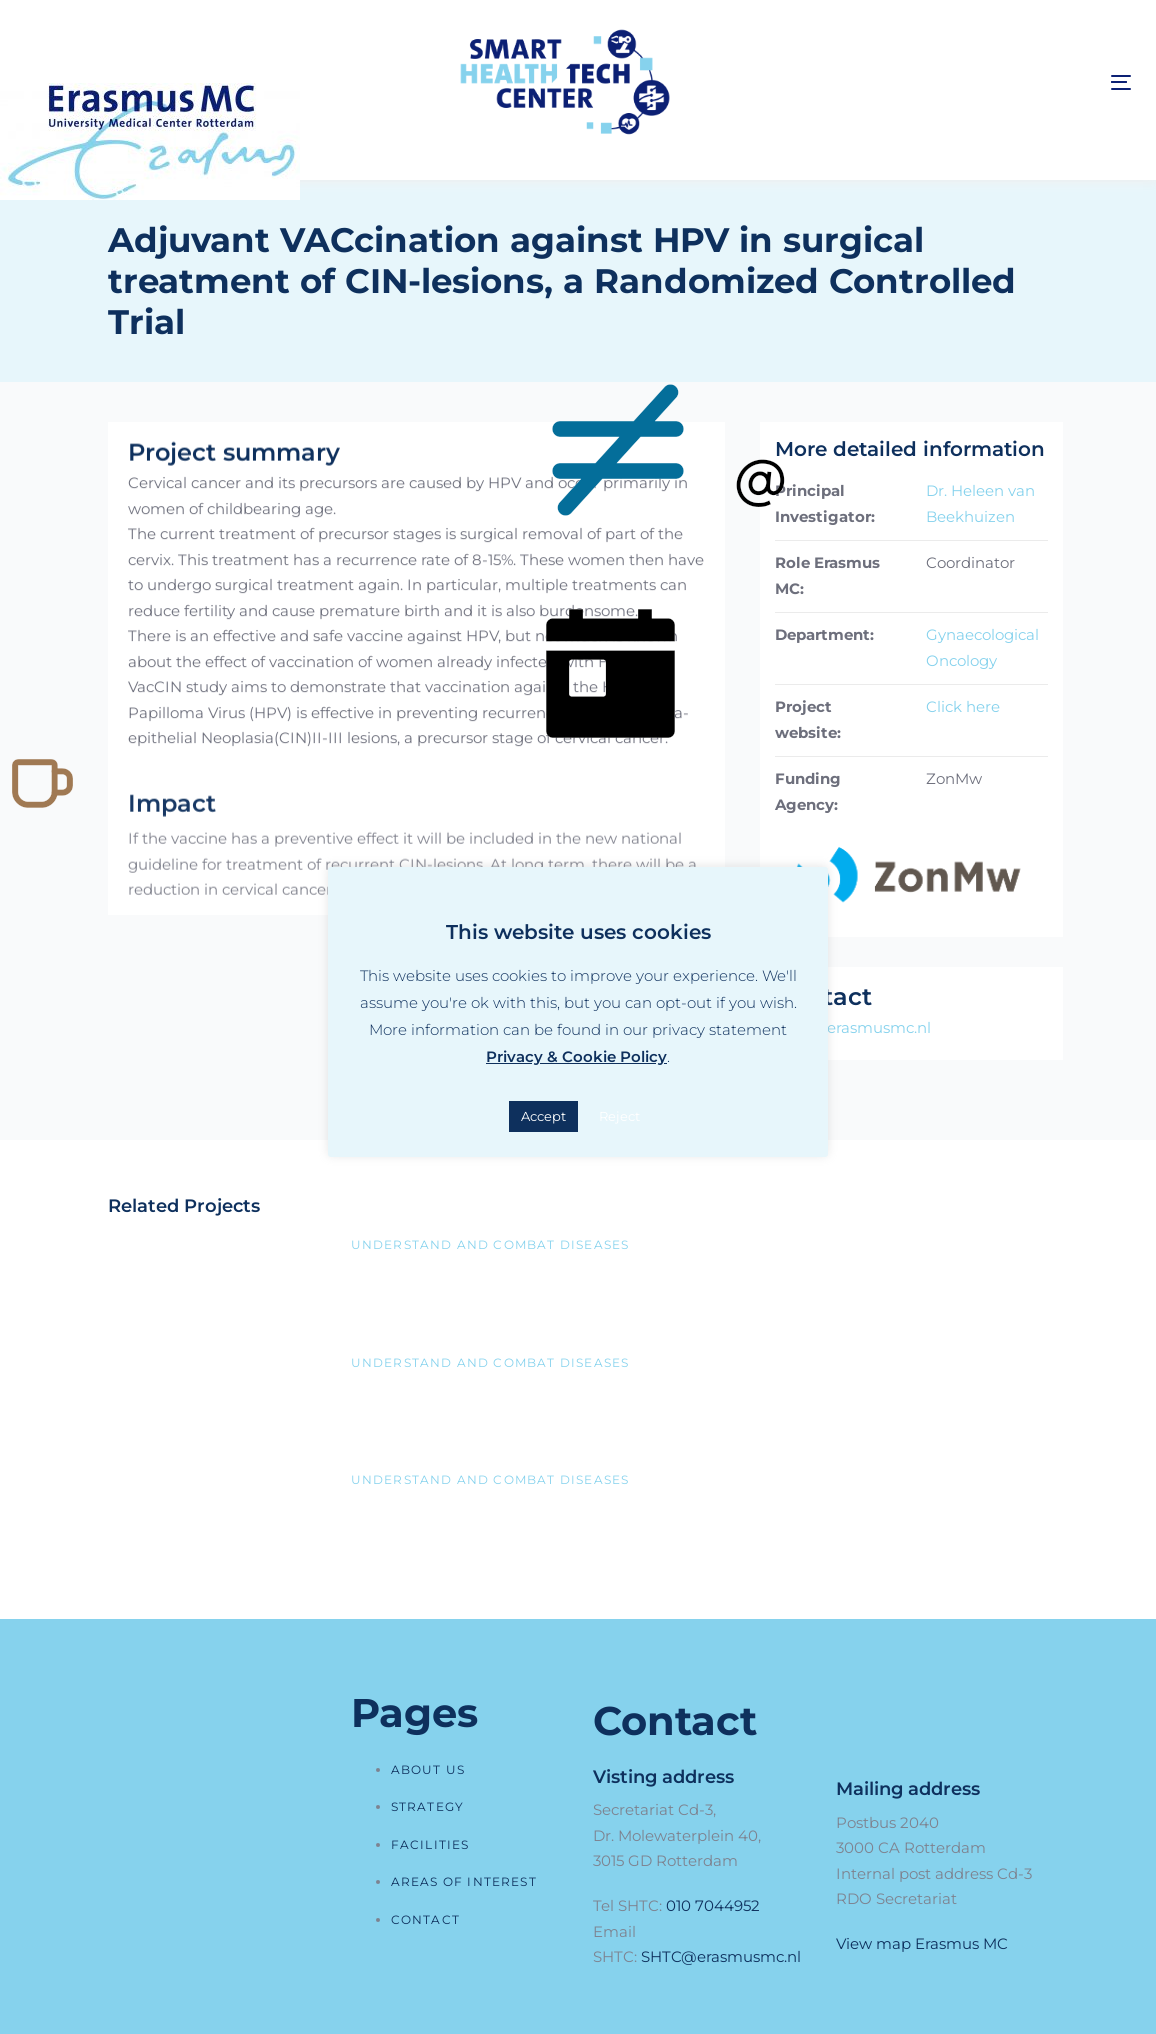  Describe the element at coordinates (618, 450) in the screenshot. I see `indicates values are not equal or mismatched` at that location.